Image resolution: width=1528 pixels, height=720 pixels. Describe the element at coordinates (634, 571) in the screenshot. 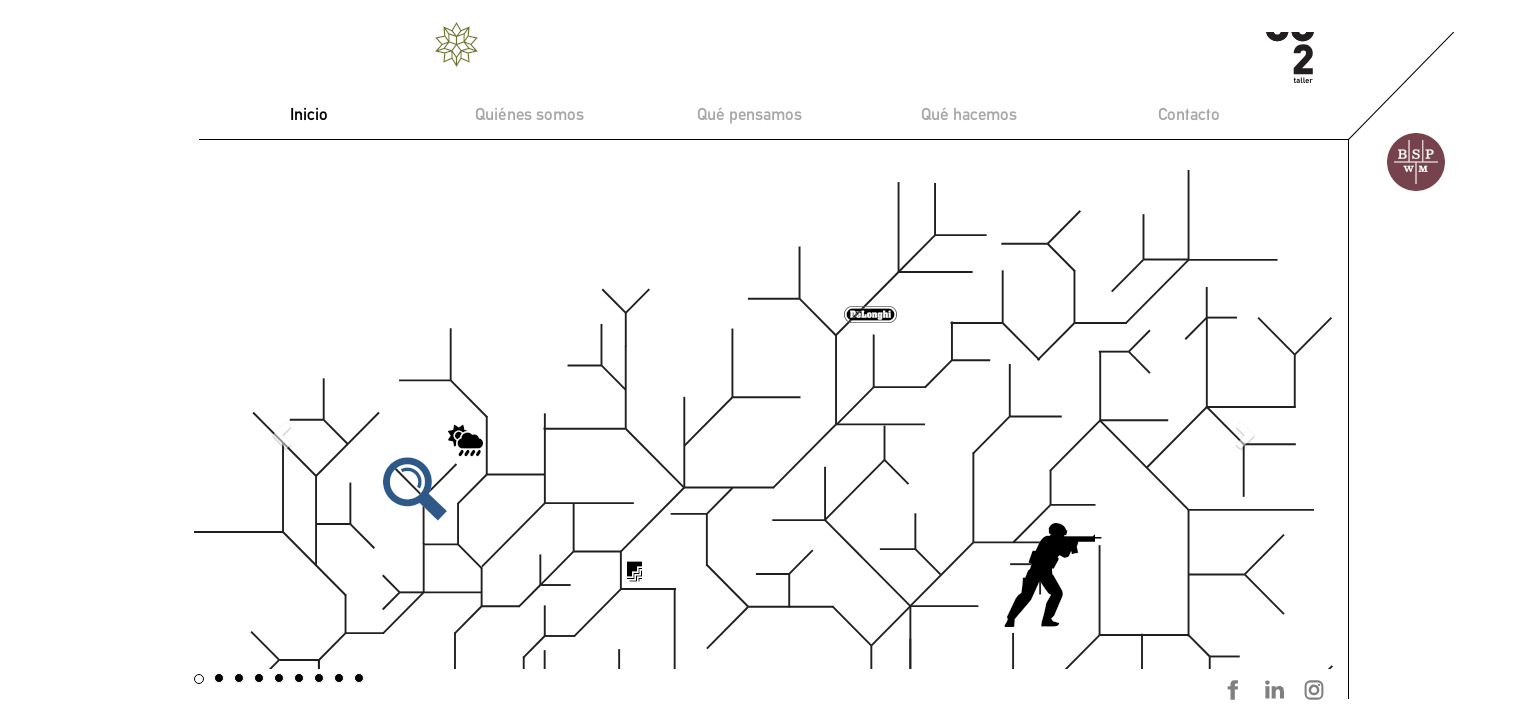

I see `firstdraft logo` at that location.